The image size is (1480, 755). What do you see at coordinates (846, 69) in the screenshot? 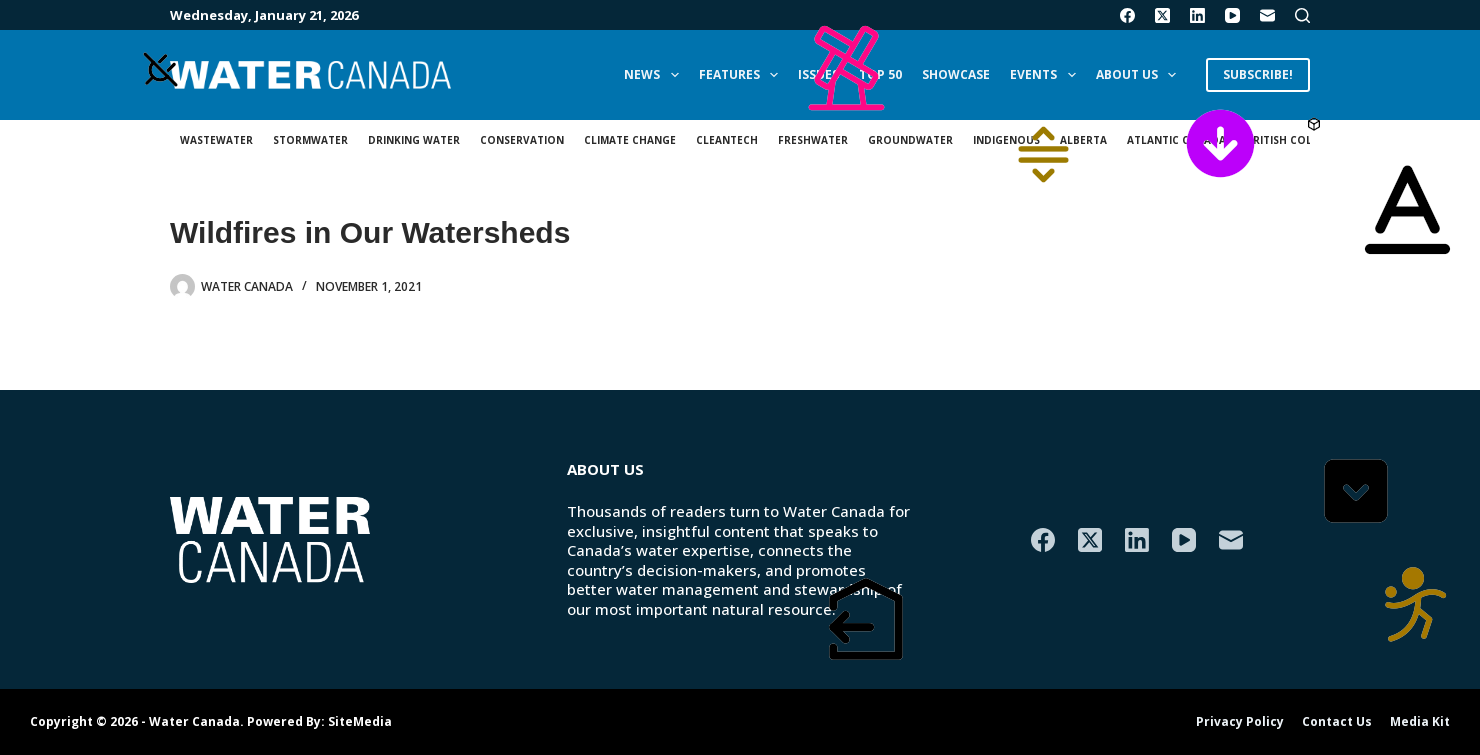
I see `indicates wind or renewable energy settings` at bounding box center [846, 69].